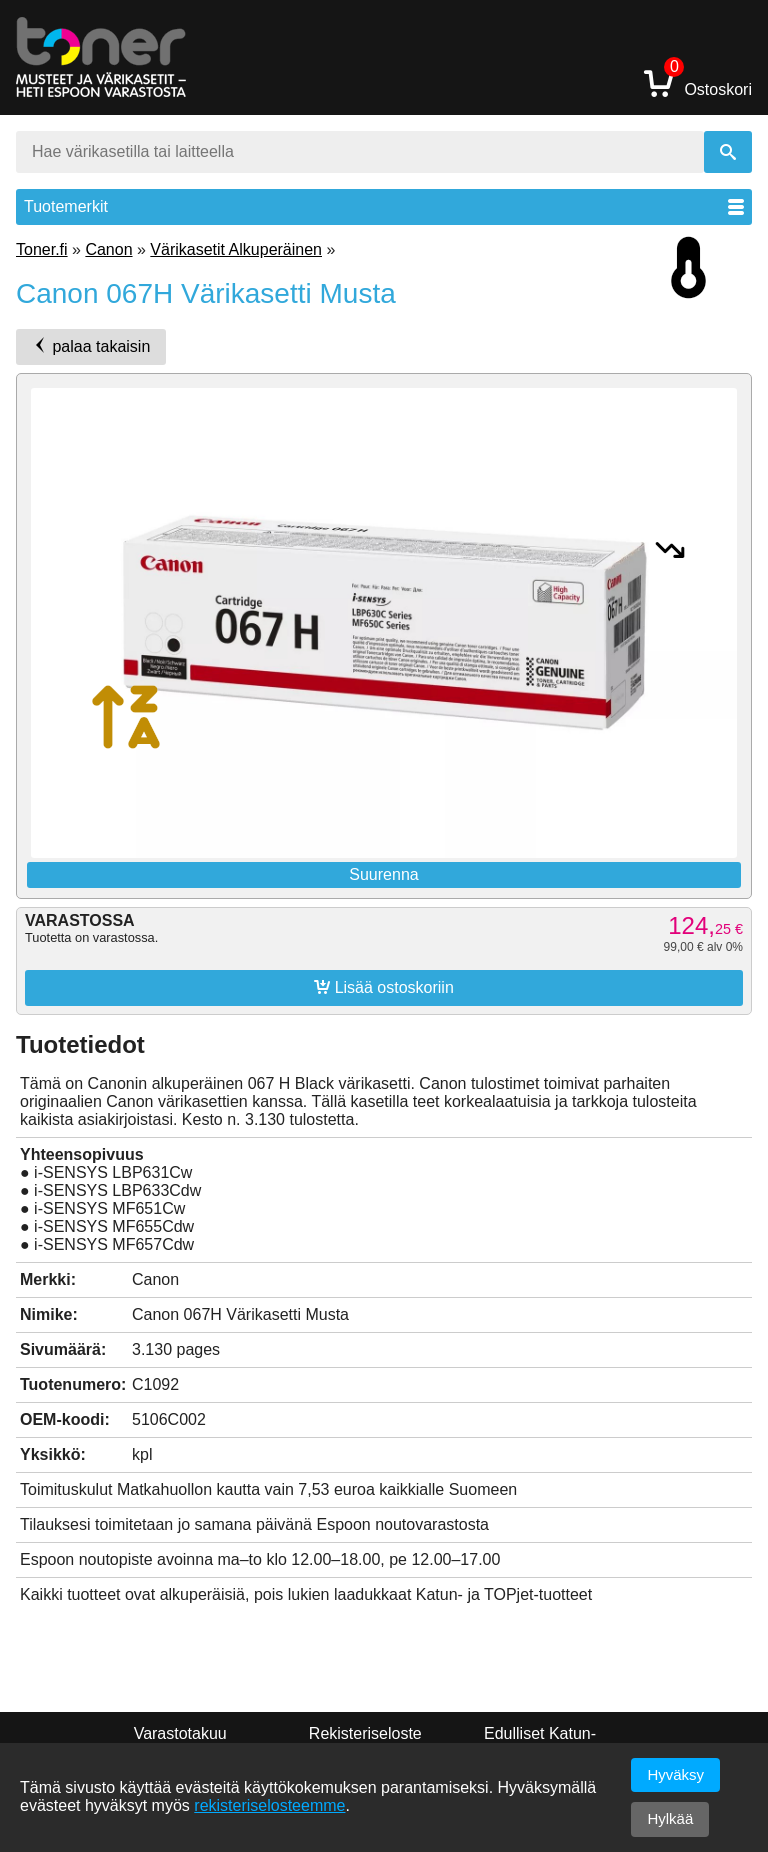 This screenshot has width=768, height=1852. I want to click on indicates moderate temperature level, so click(688, 267).